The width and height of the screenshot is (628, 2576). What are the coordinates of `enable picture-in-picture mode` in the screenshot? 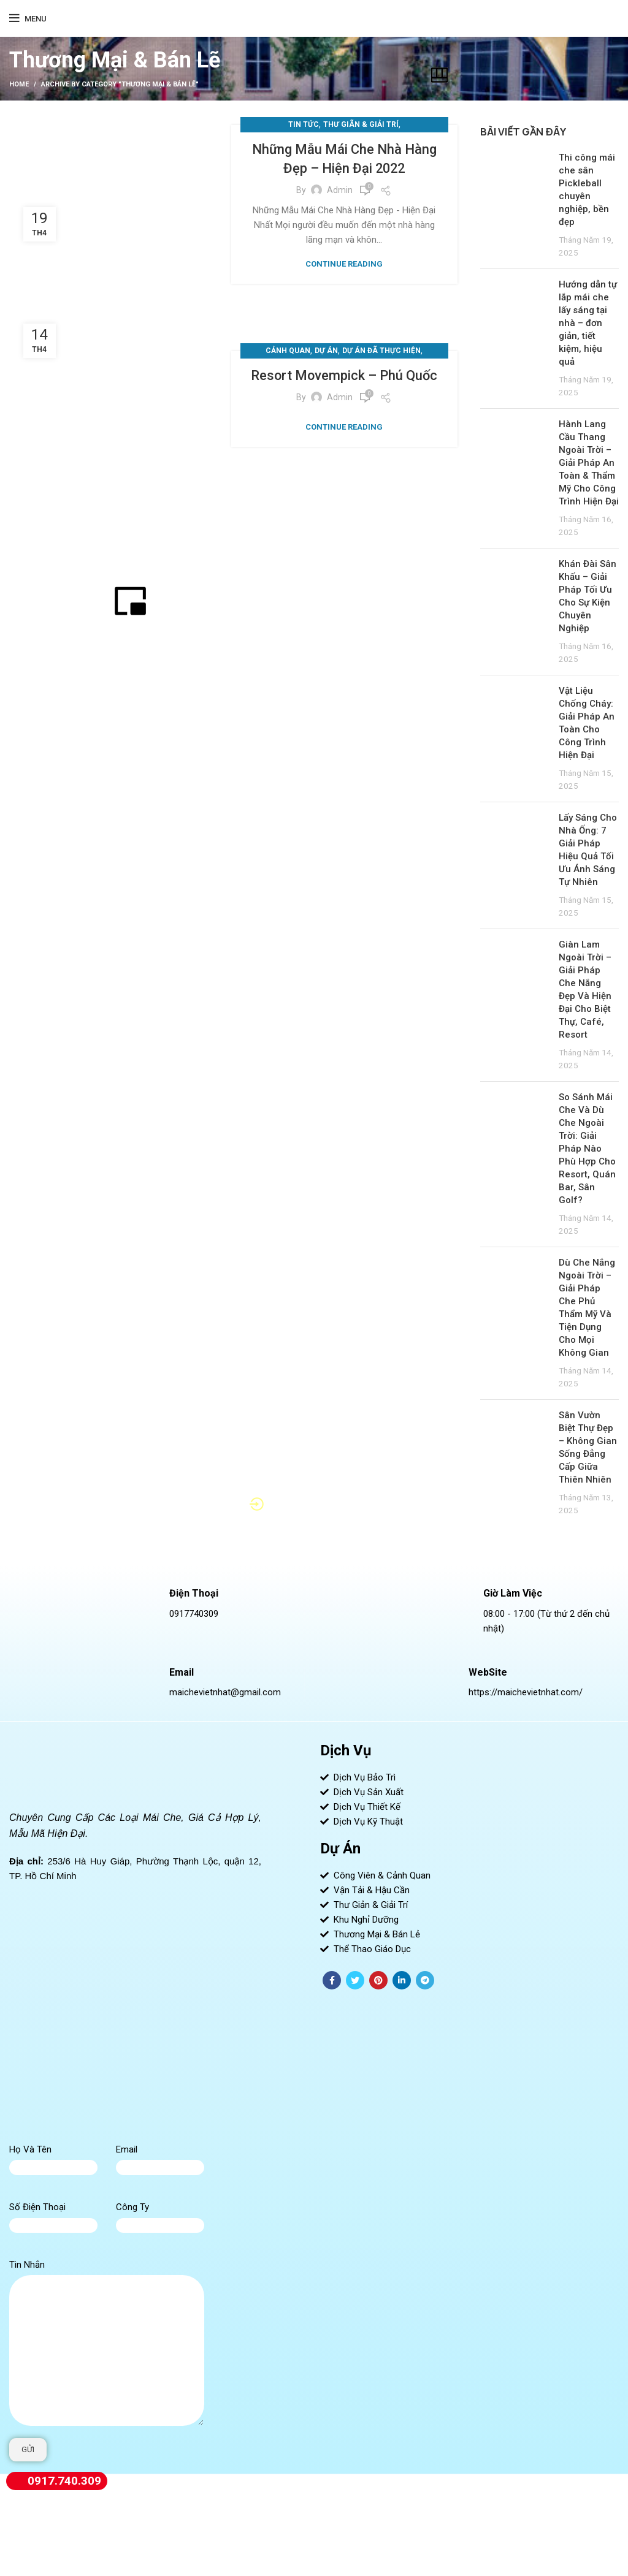 It's located at (130, 601).